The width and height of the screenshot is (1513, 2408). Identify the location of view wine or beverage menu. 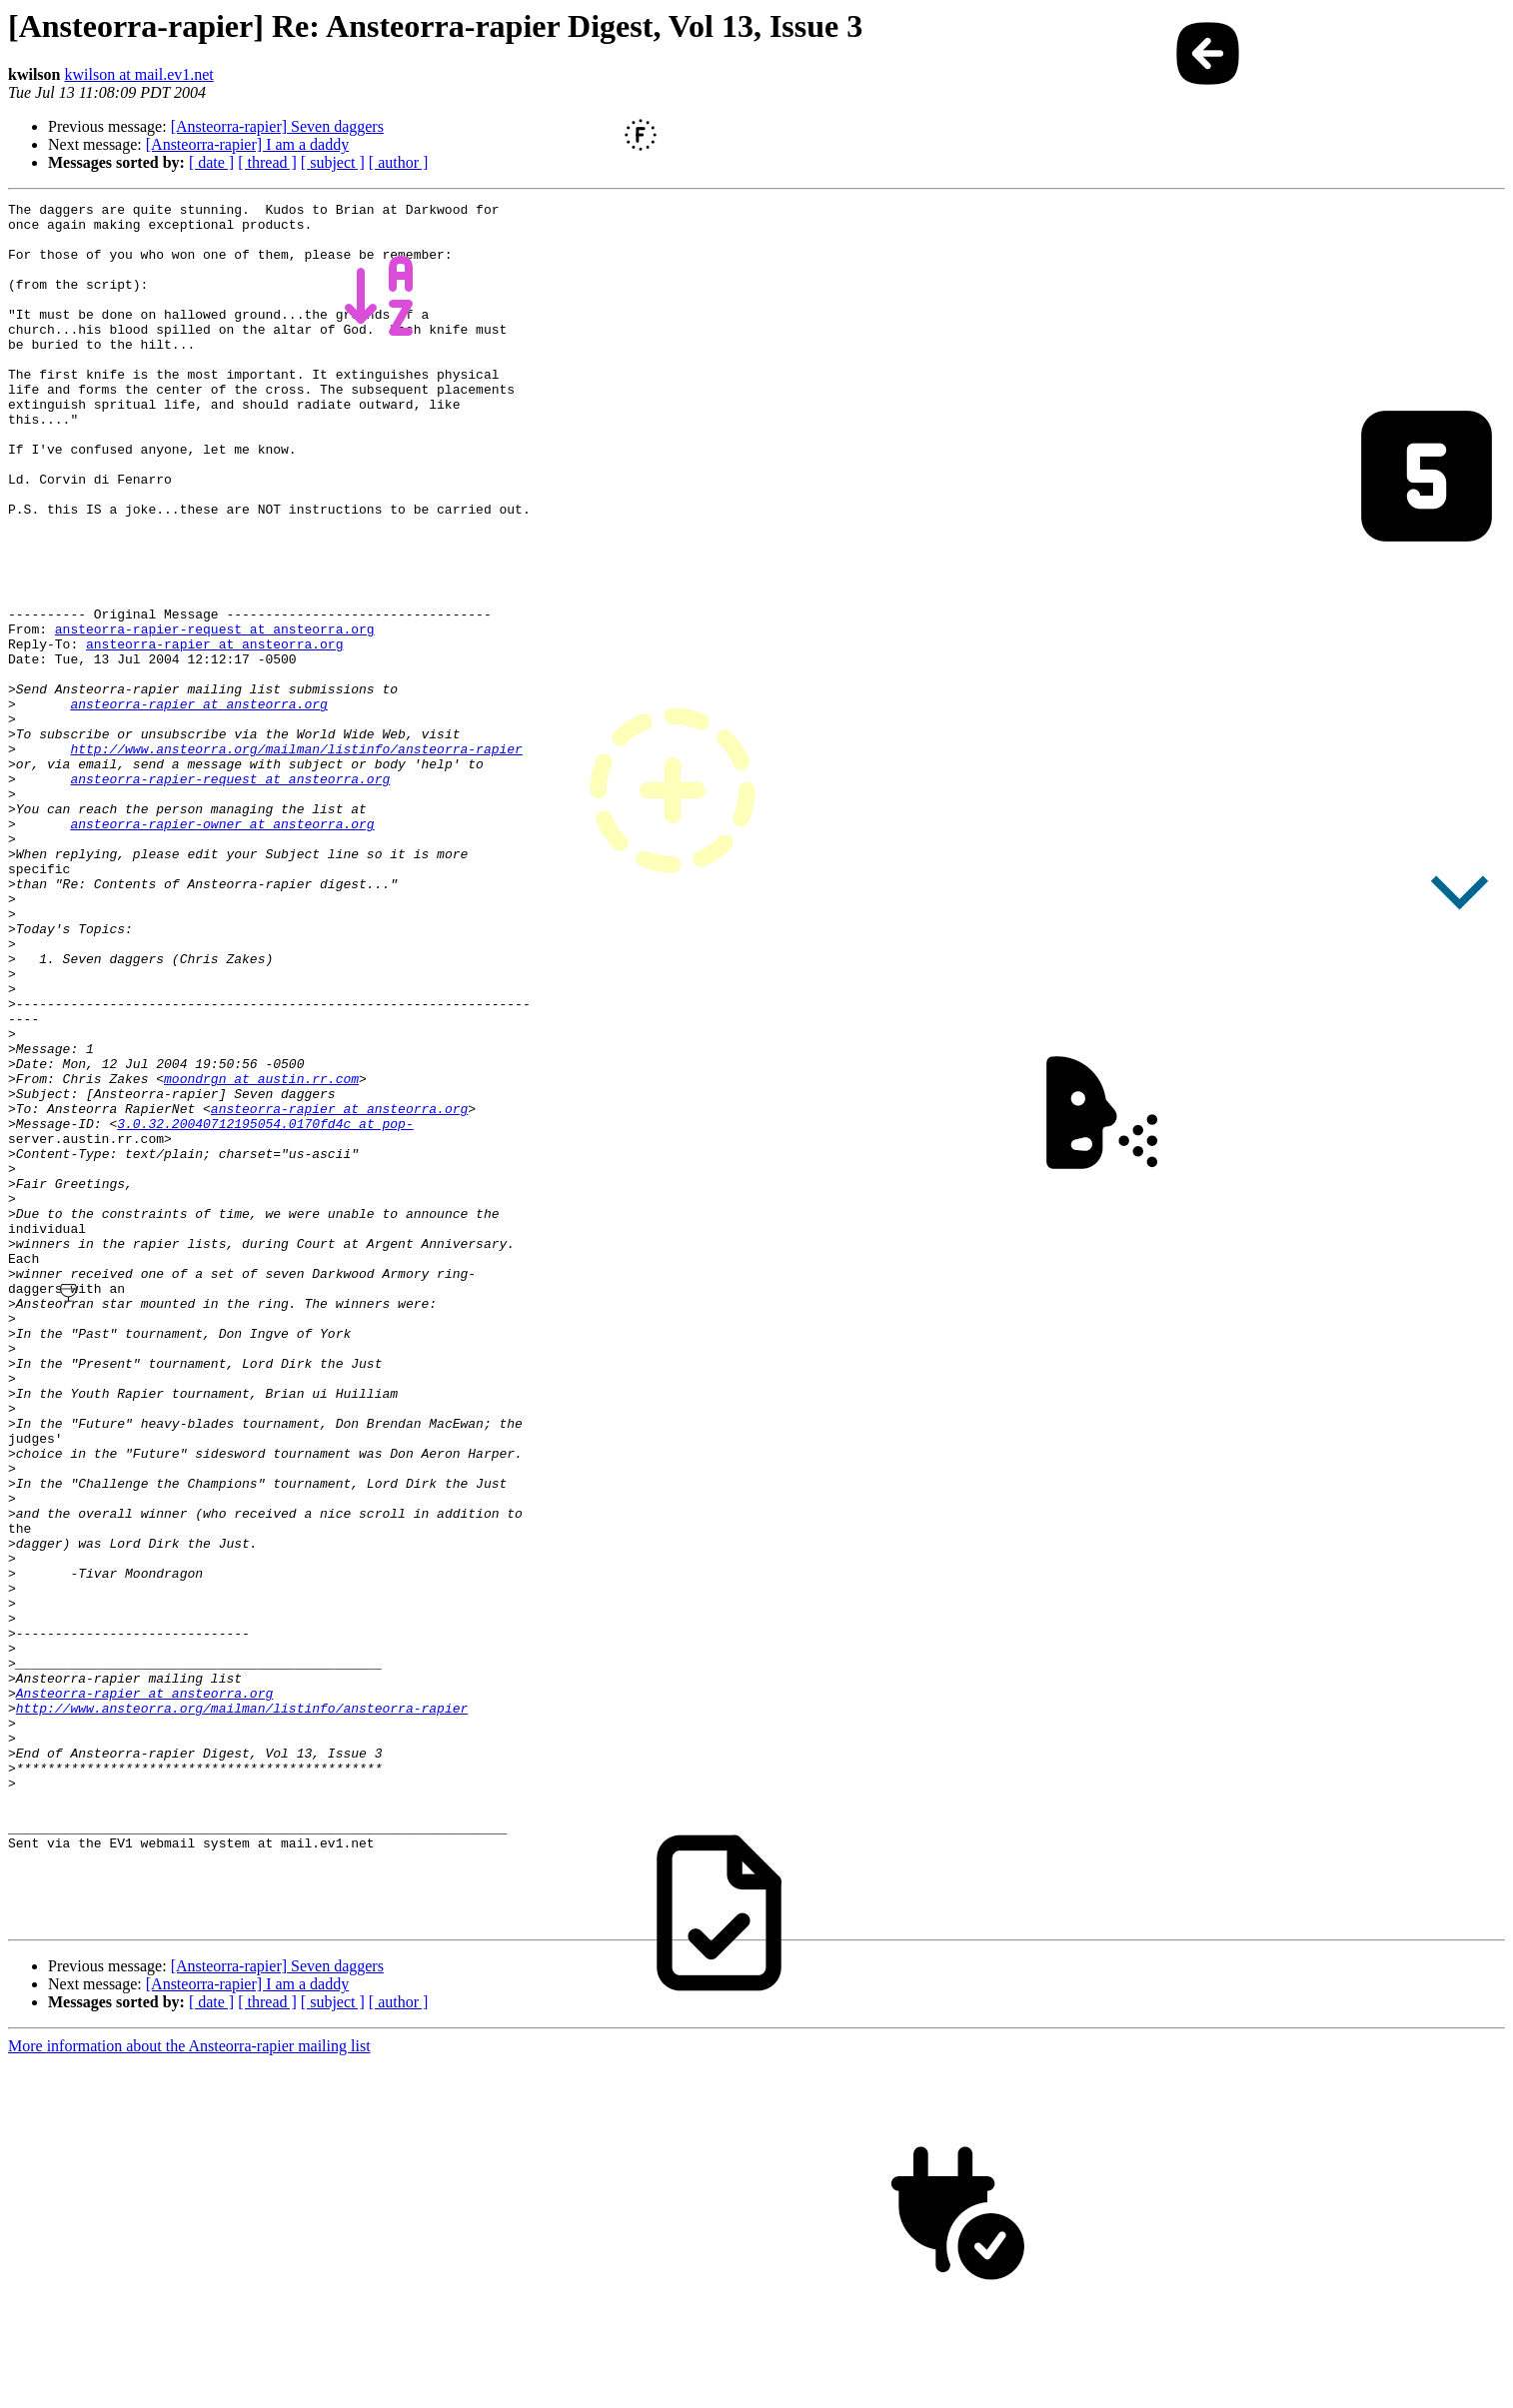
(68, 1292).